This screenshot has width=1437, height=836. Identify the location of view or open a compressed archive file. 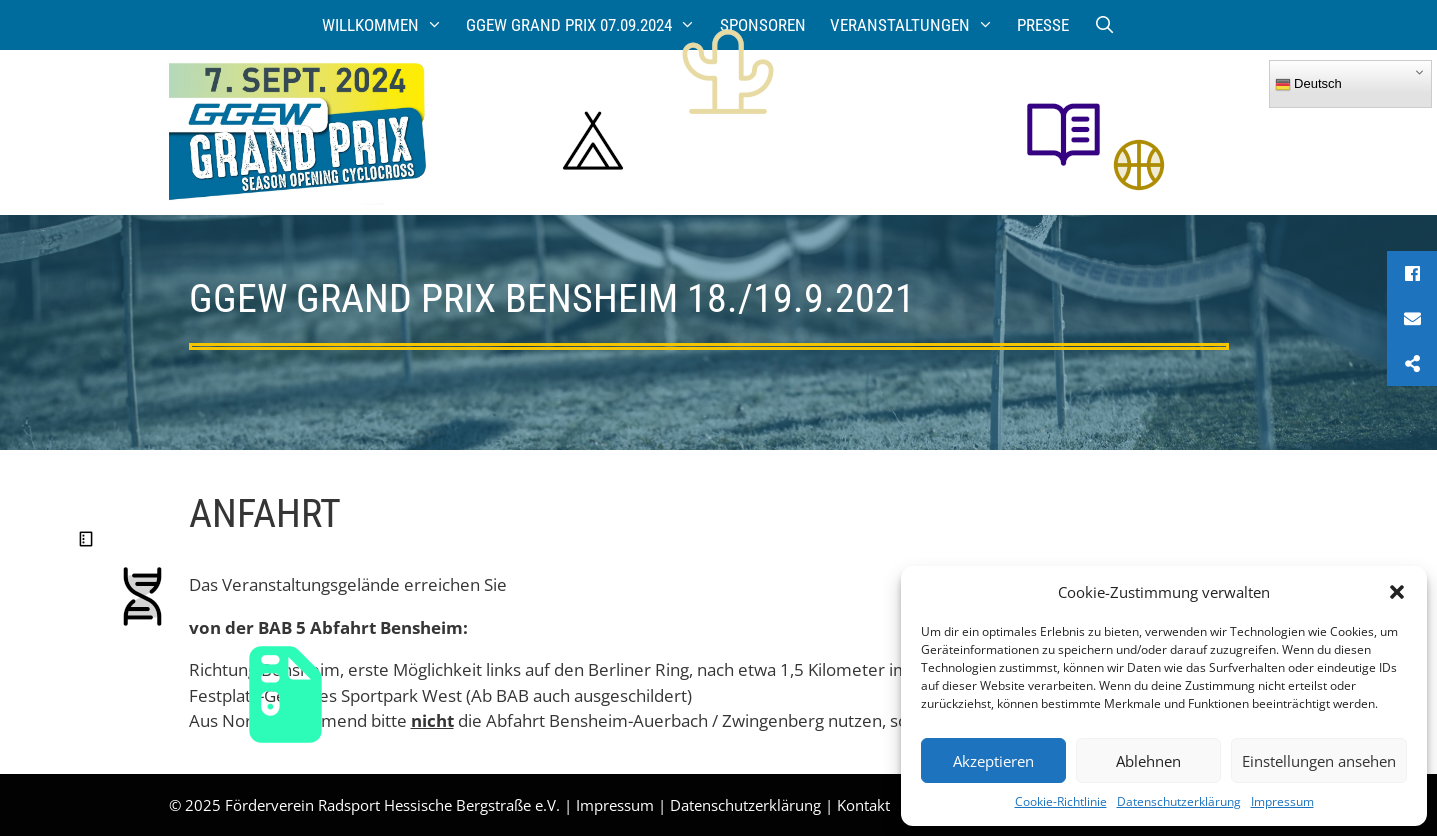
(285, 694).